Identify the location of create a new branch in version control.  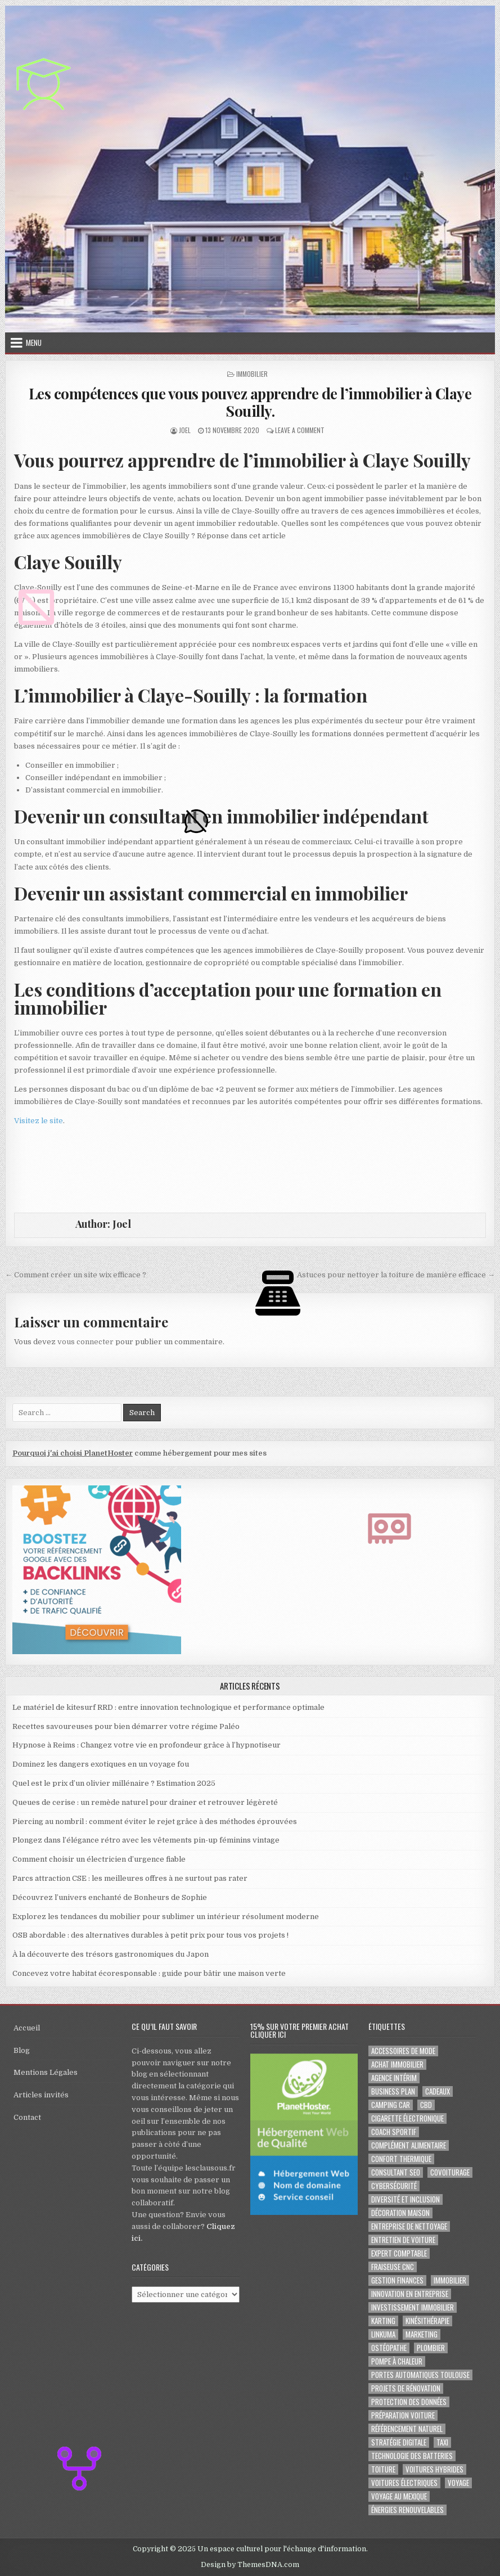
(79, 2469).